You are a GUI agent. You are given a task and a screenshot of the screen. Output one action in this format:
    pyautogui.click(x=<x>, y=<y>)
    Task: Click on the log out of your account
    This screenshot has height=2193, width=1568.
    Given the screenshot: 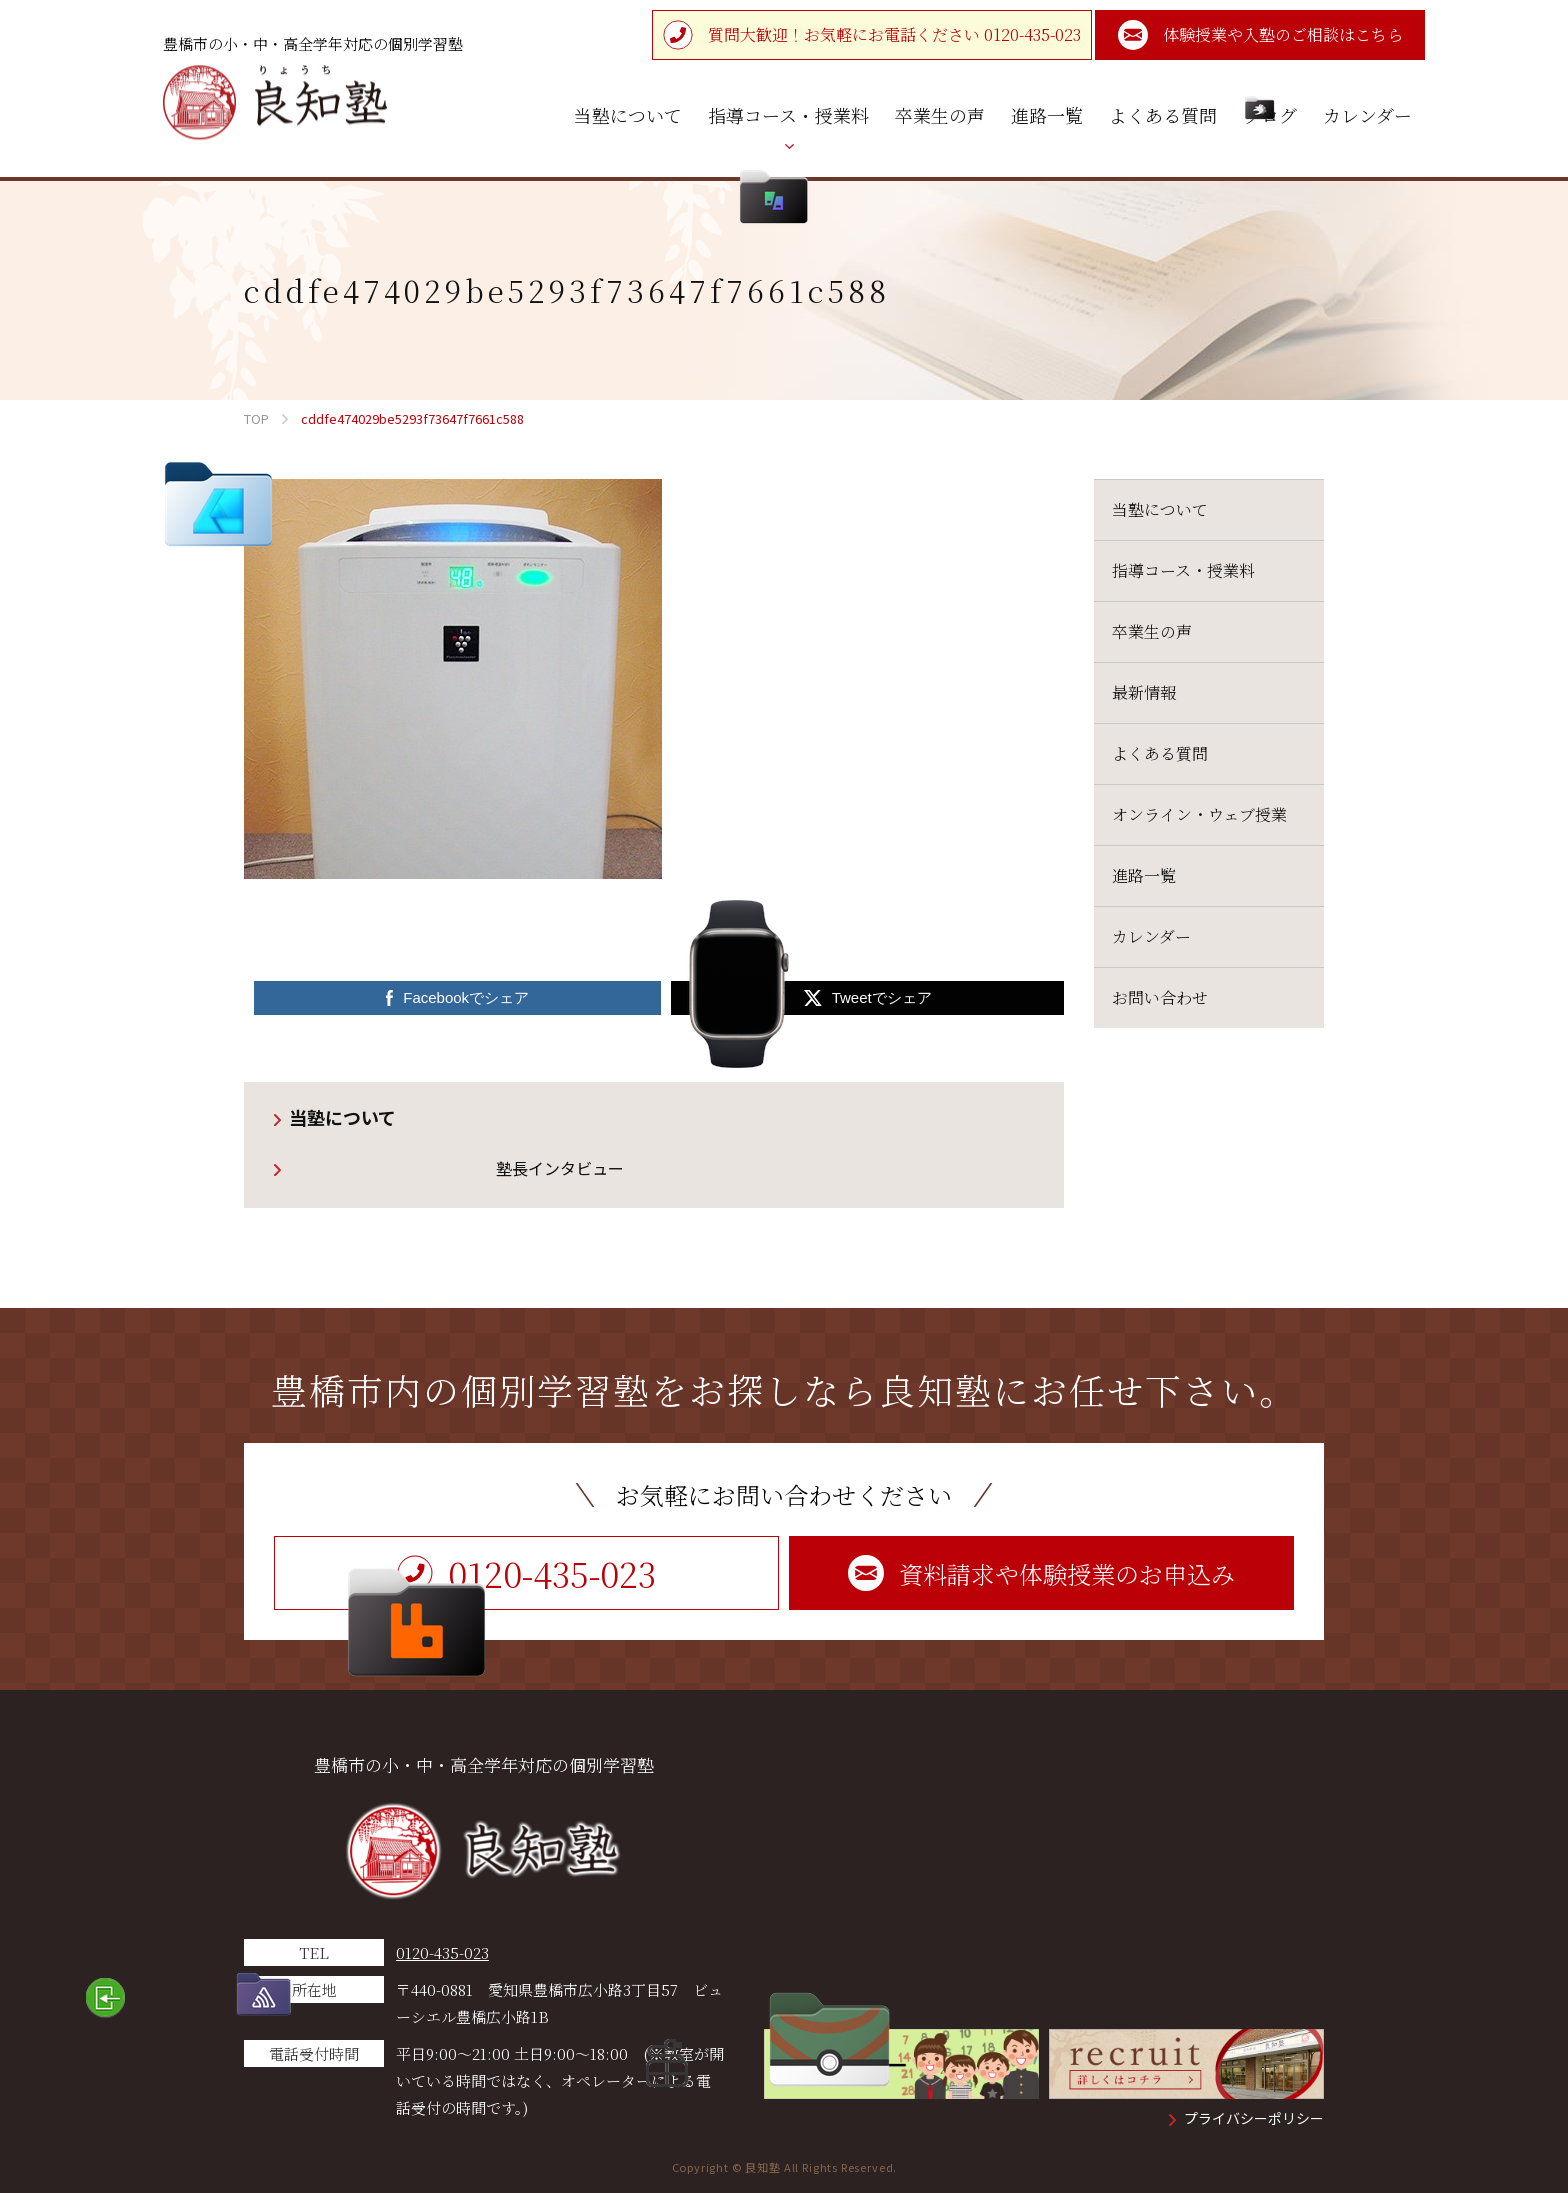 What is the action you would take?
    pyautogui.click(x=106, y=1998)
    